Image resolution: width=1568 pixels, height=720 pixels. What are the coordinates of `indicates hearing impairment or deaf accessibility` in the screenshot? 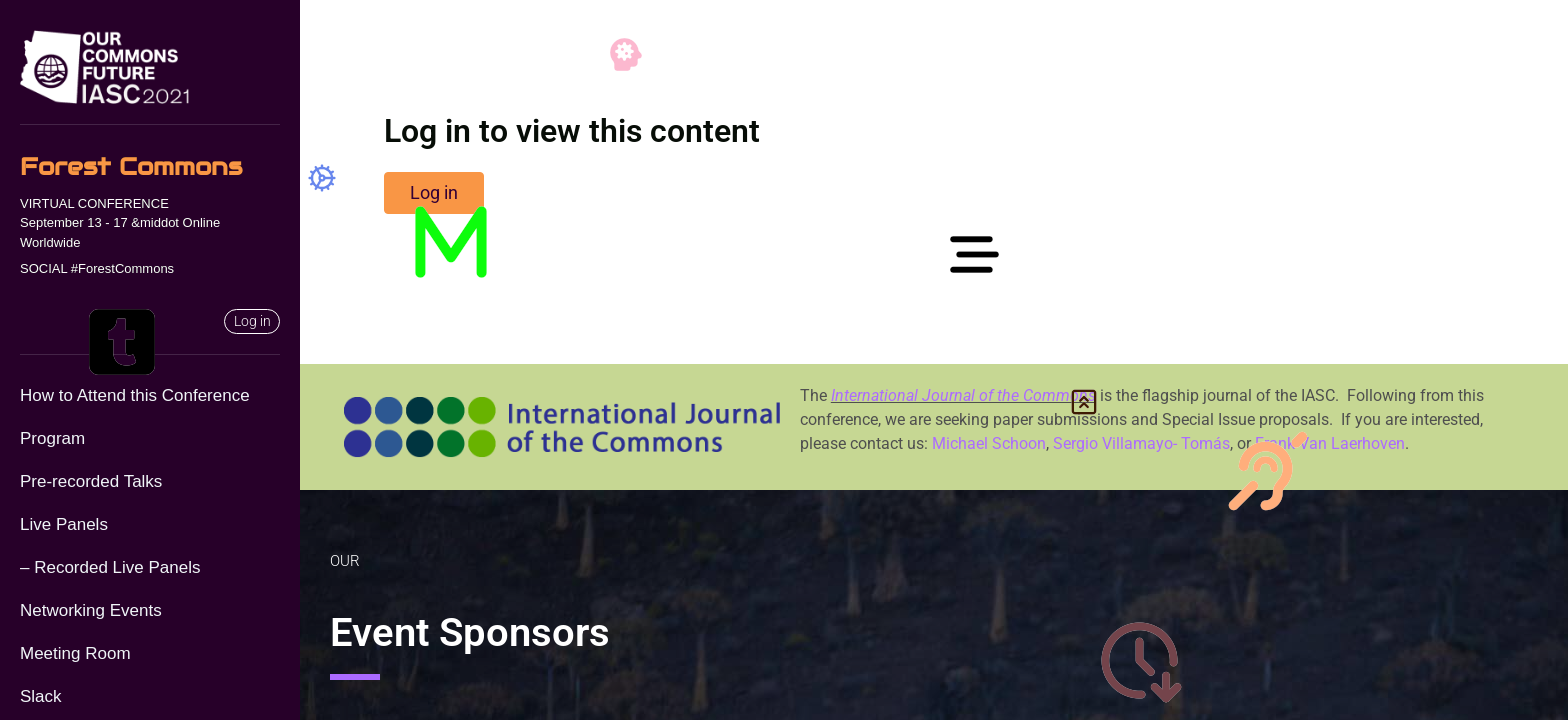 It's located at (1268, 471).